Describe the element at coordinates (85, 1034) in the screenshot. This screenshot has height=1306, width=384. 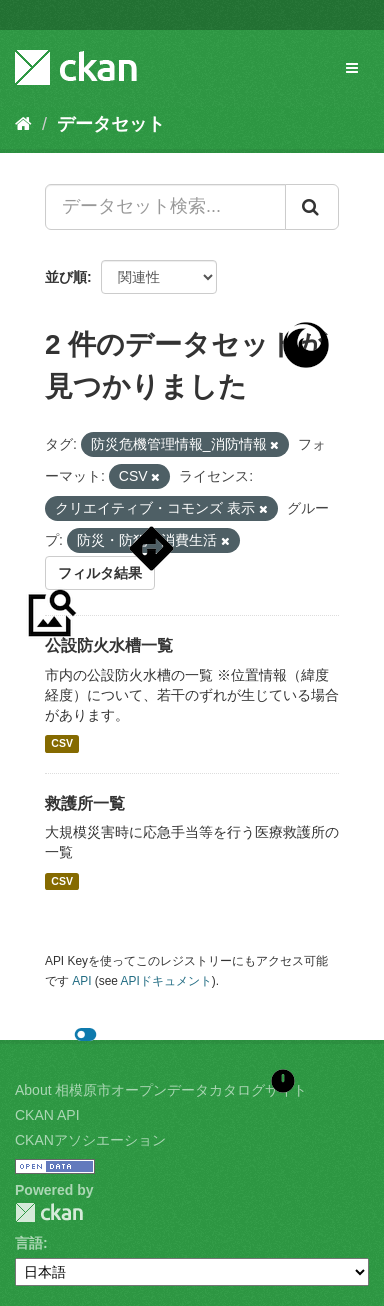
I see `toggle switch in off position` at that location.